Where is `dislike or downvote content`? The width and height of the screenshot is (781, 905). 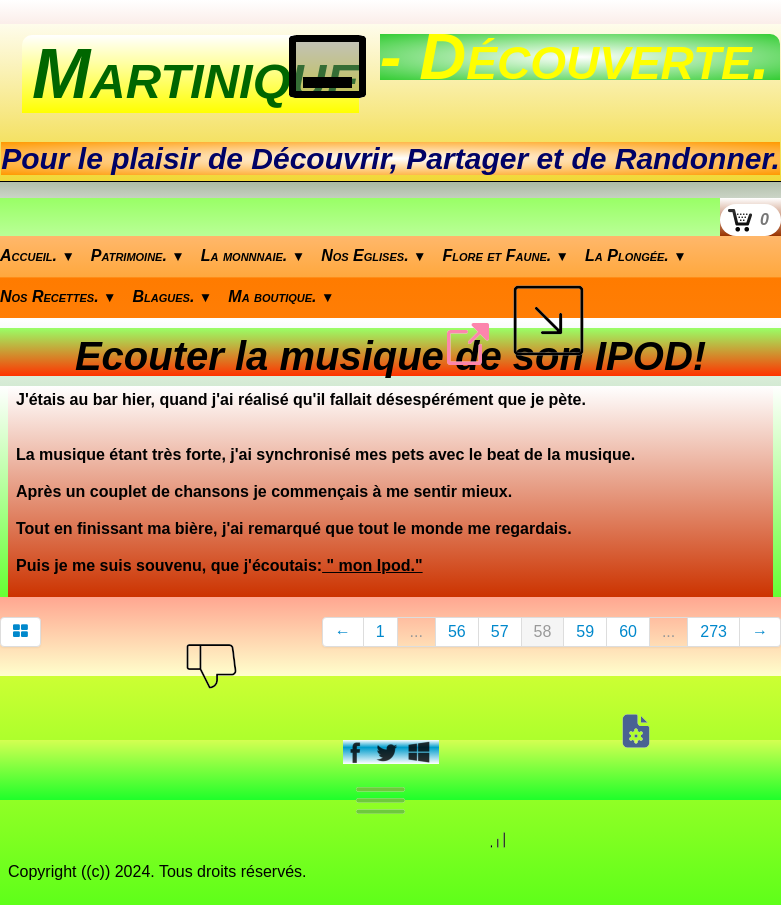 dislike or downvote content is located at coordinates (211, 663).